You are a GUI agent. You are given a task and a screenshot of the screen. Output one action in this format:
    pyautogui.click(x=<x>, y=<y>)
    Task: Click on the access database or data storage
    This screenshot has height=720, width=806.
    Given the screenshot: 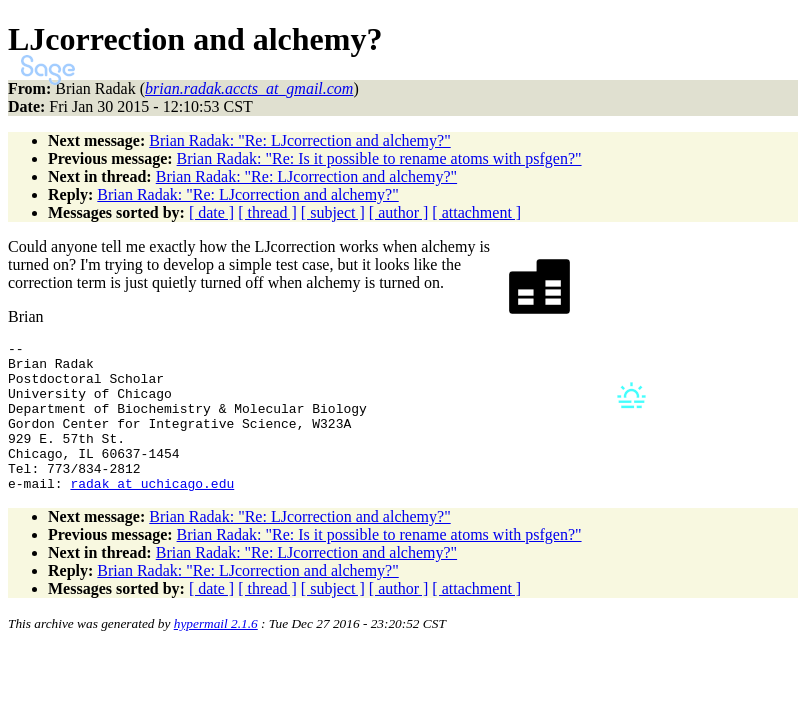 What is the action you would take?
    pyautogui.click(x=539, y=286)
    